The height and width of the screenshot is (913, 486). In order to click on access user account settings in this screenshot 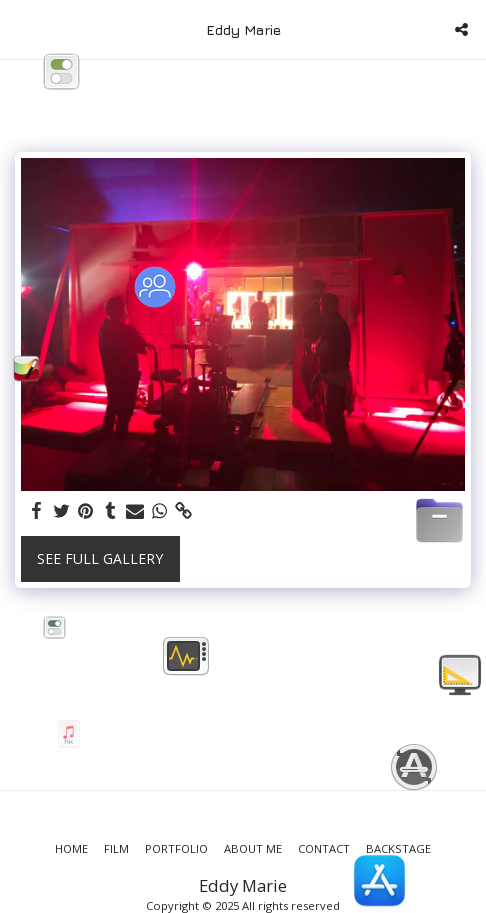, I will do `click(155, 287)`.